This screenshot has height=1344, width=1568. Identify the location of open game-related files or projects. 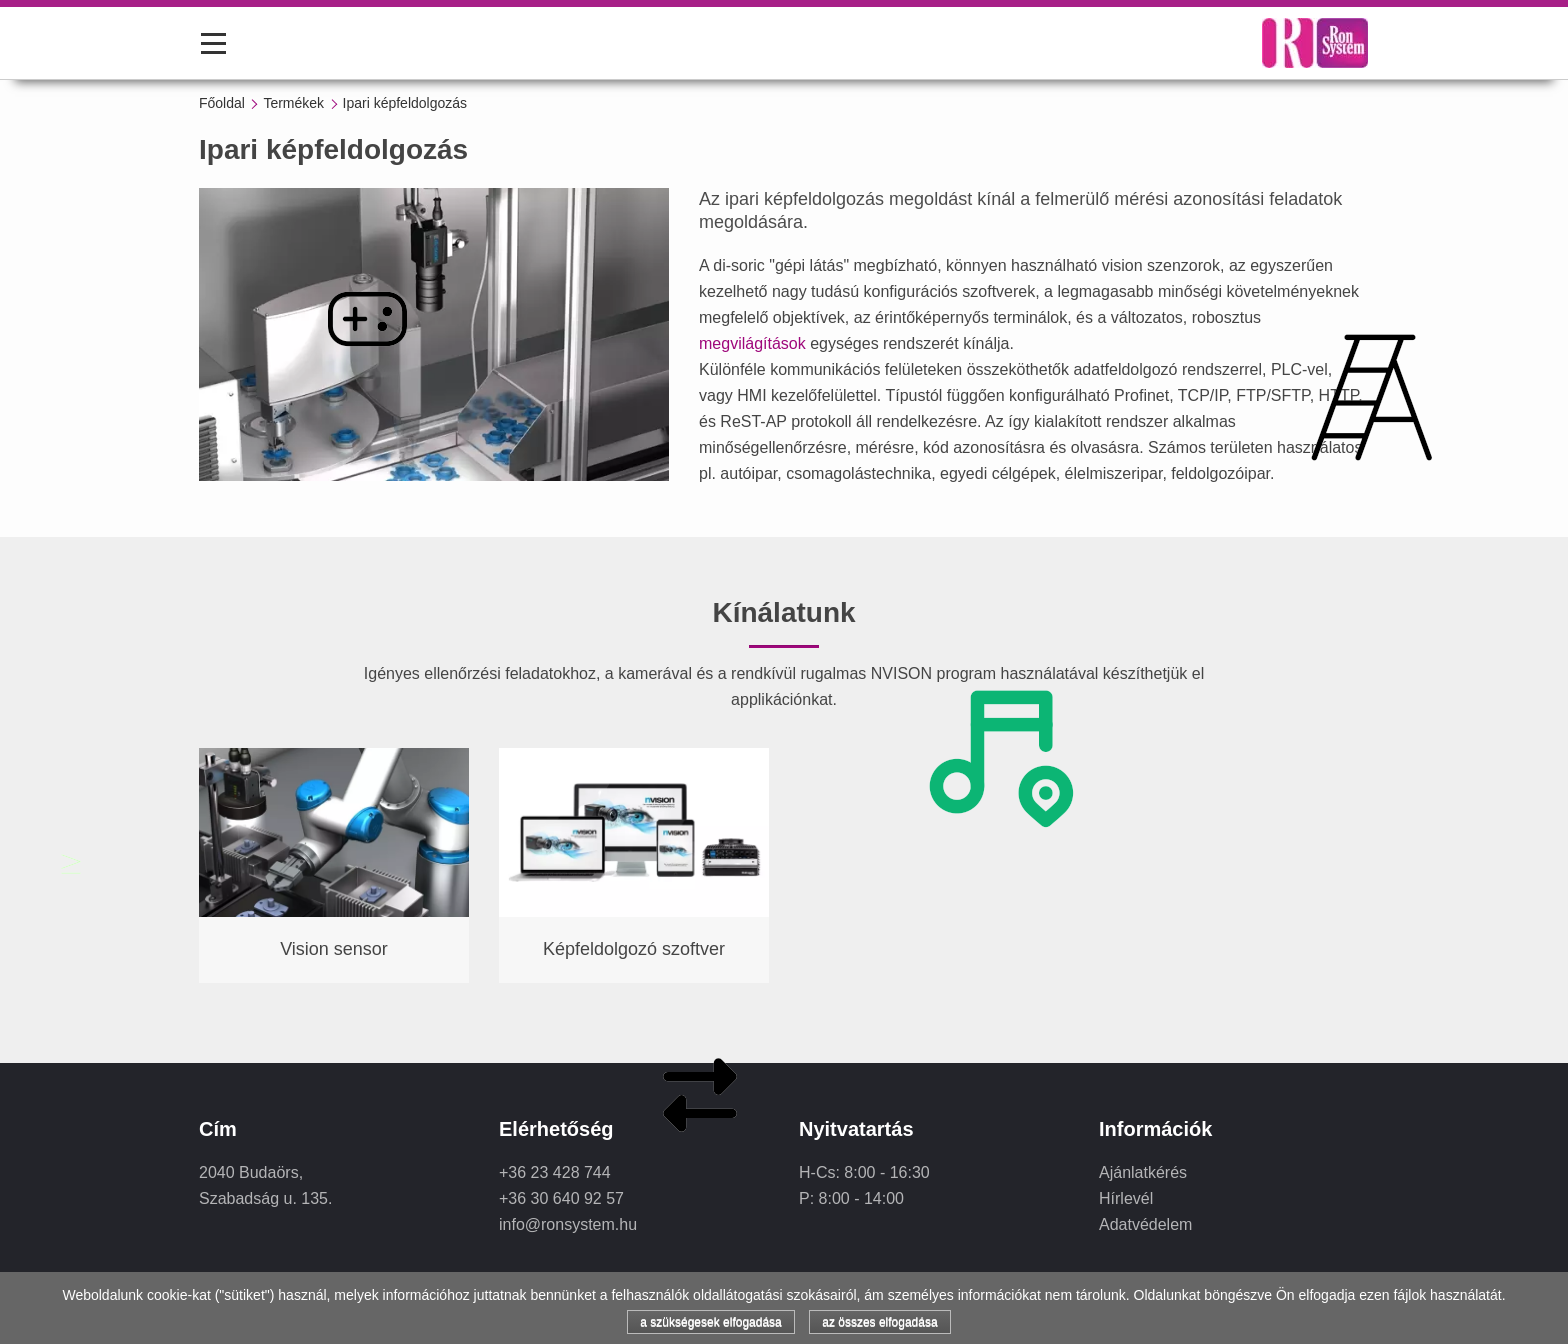
(367, 316).